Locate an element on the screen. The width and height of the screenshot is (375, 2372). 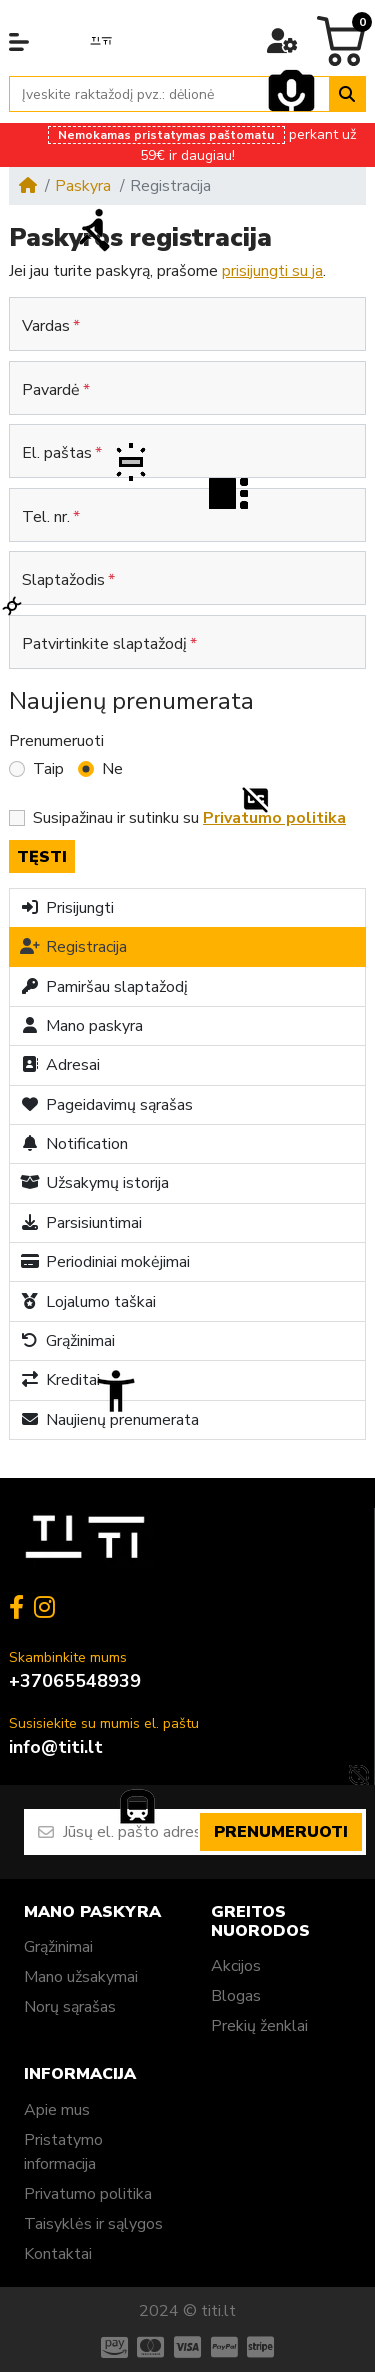
access accessibility settings is located at coordinates (116, 1391).